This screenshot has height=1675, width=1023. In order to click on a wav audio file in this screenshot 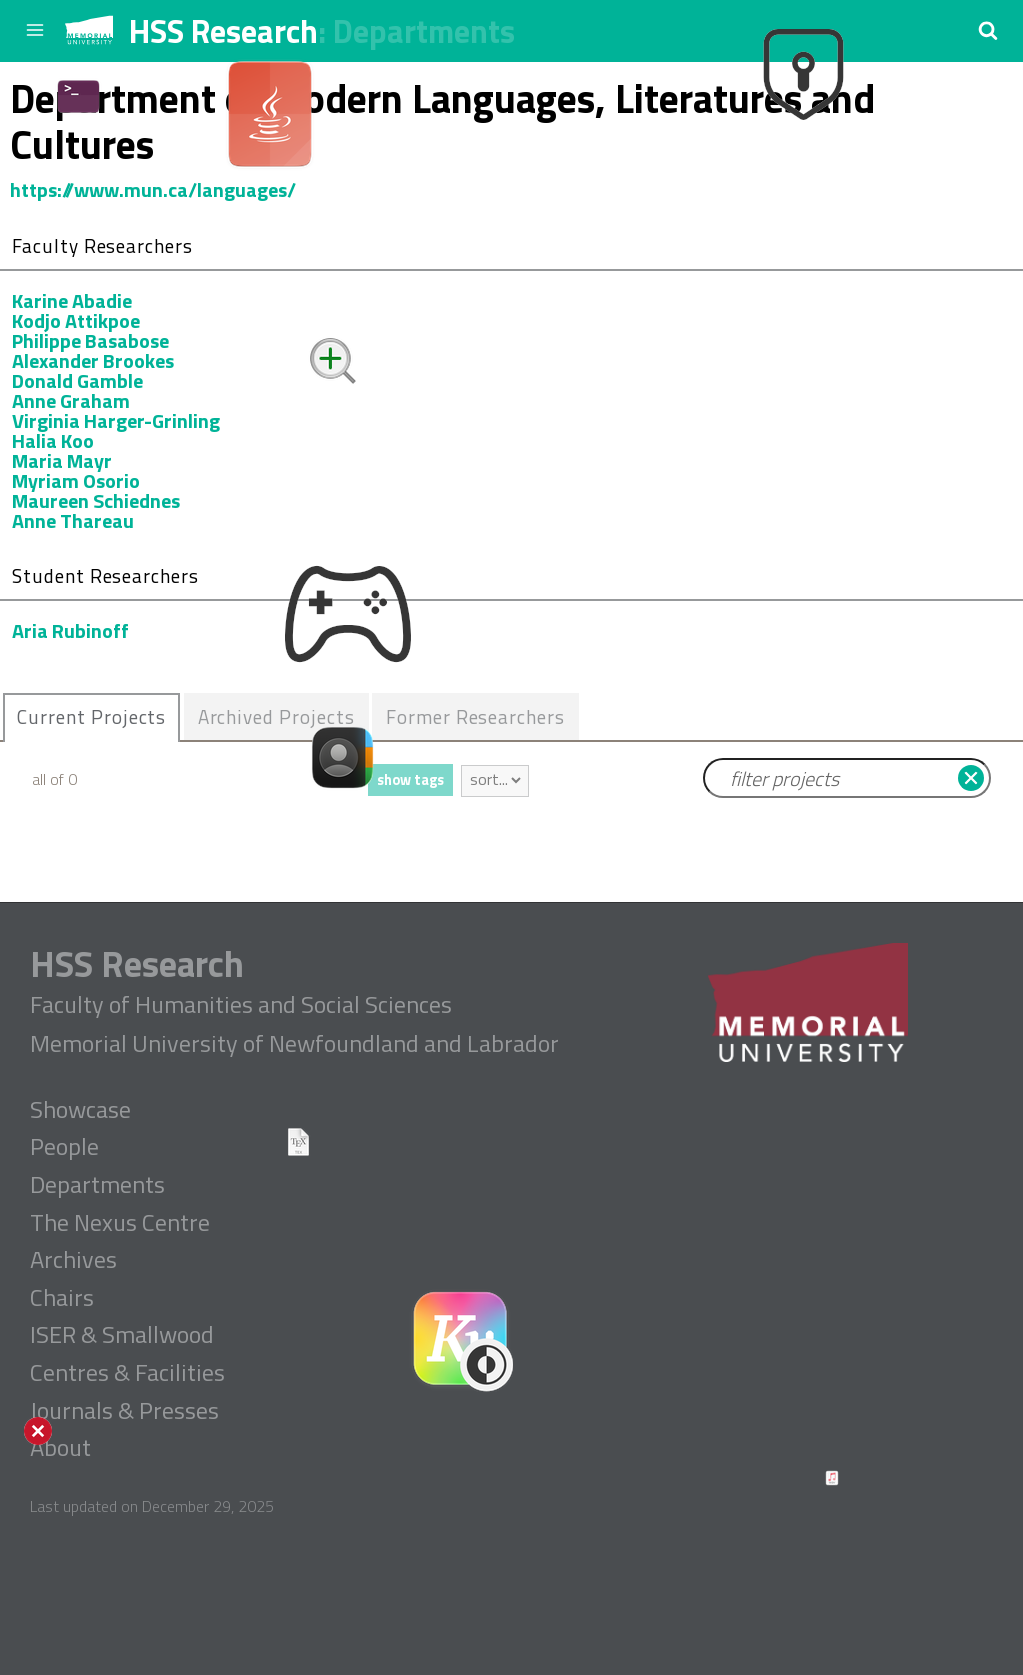, I will do `click(832, 1478)`.